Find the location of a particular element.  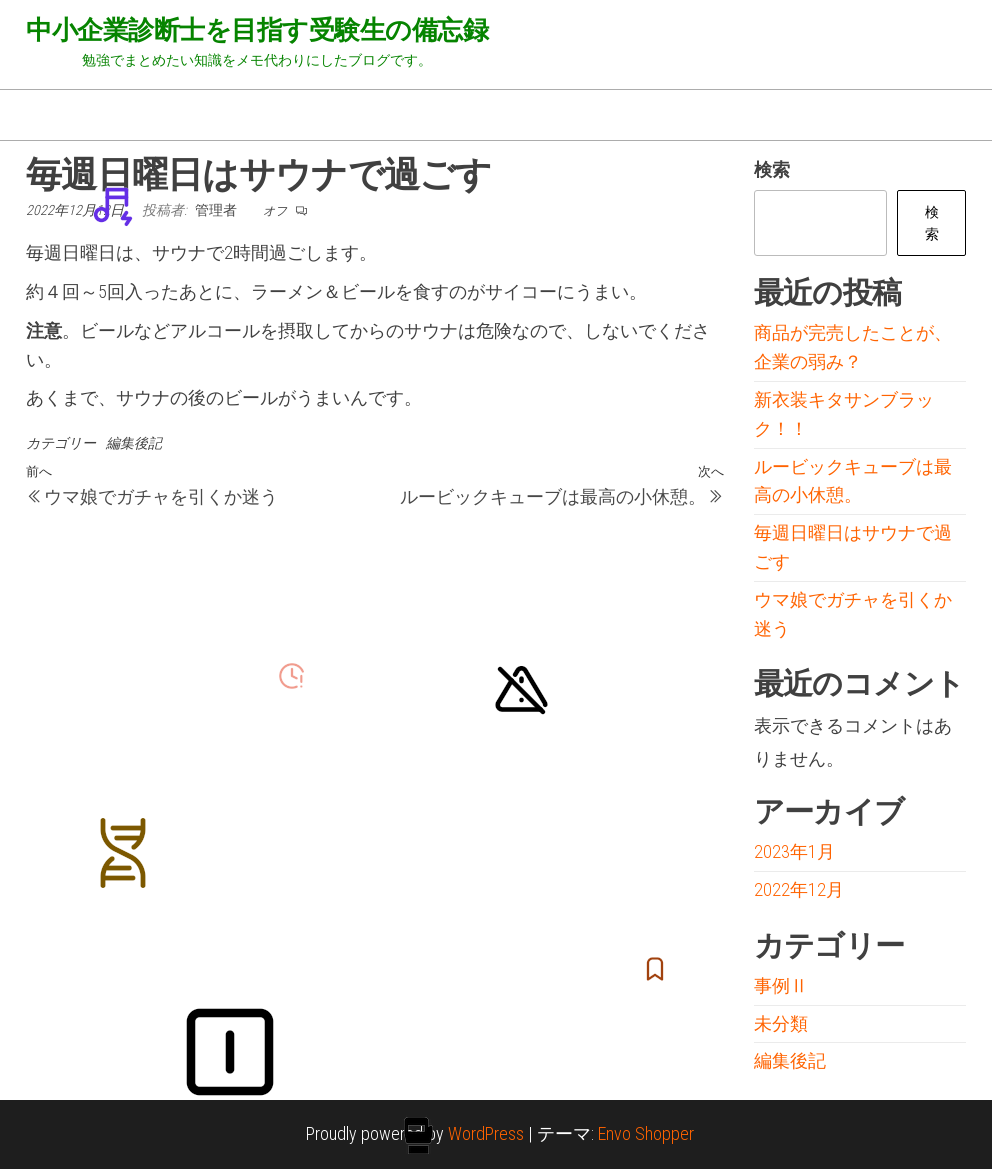

access genetic or biological information is located at coordinates (123, 853).